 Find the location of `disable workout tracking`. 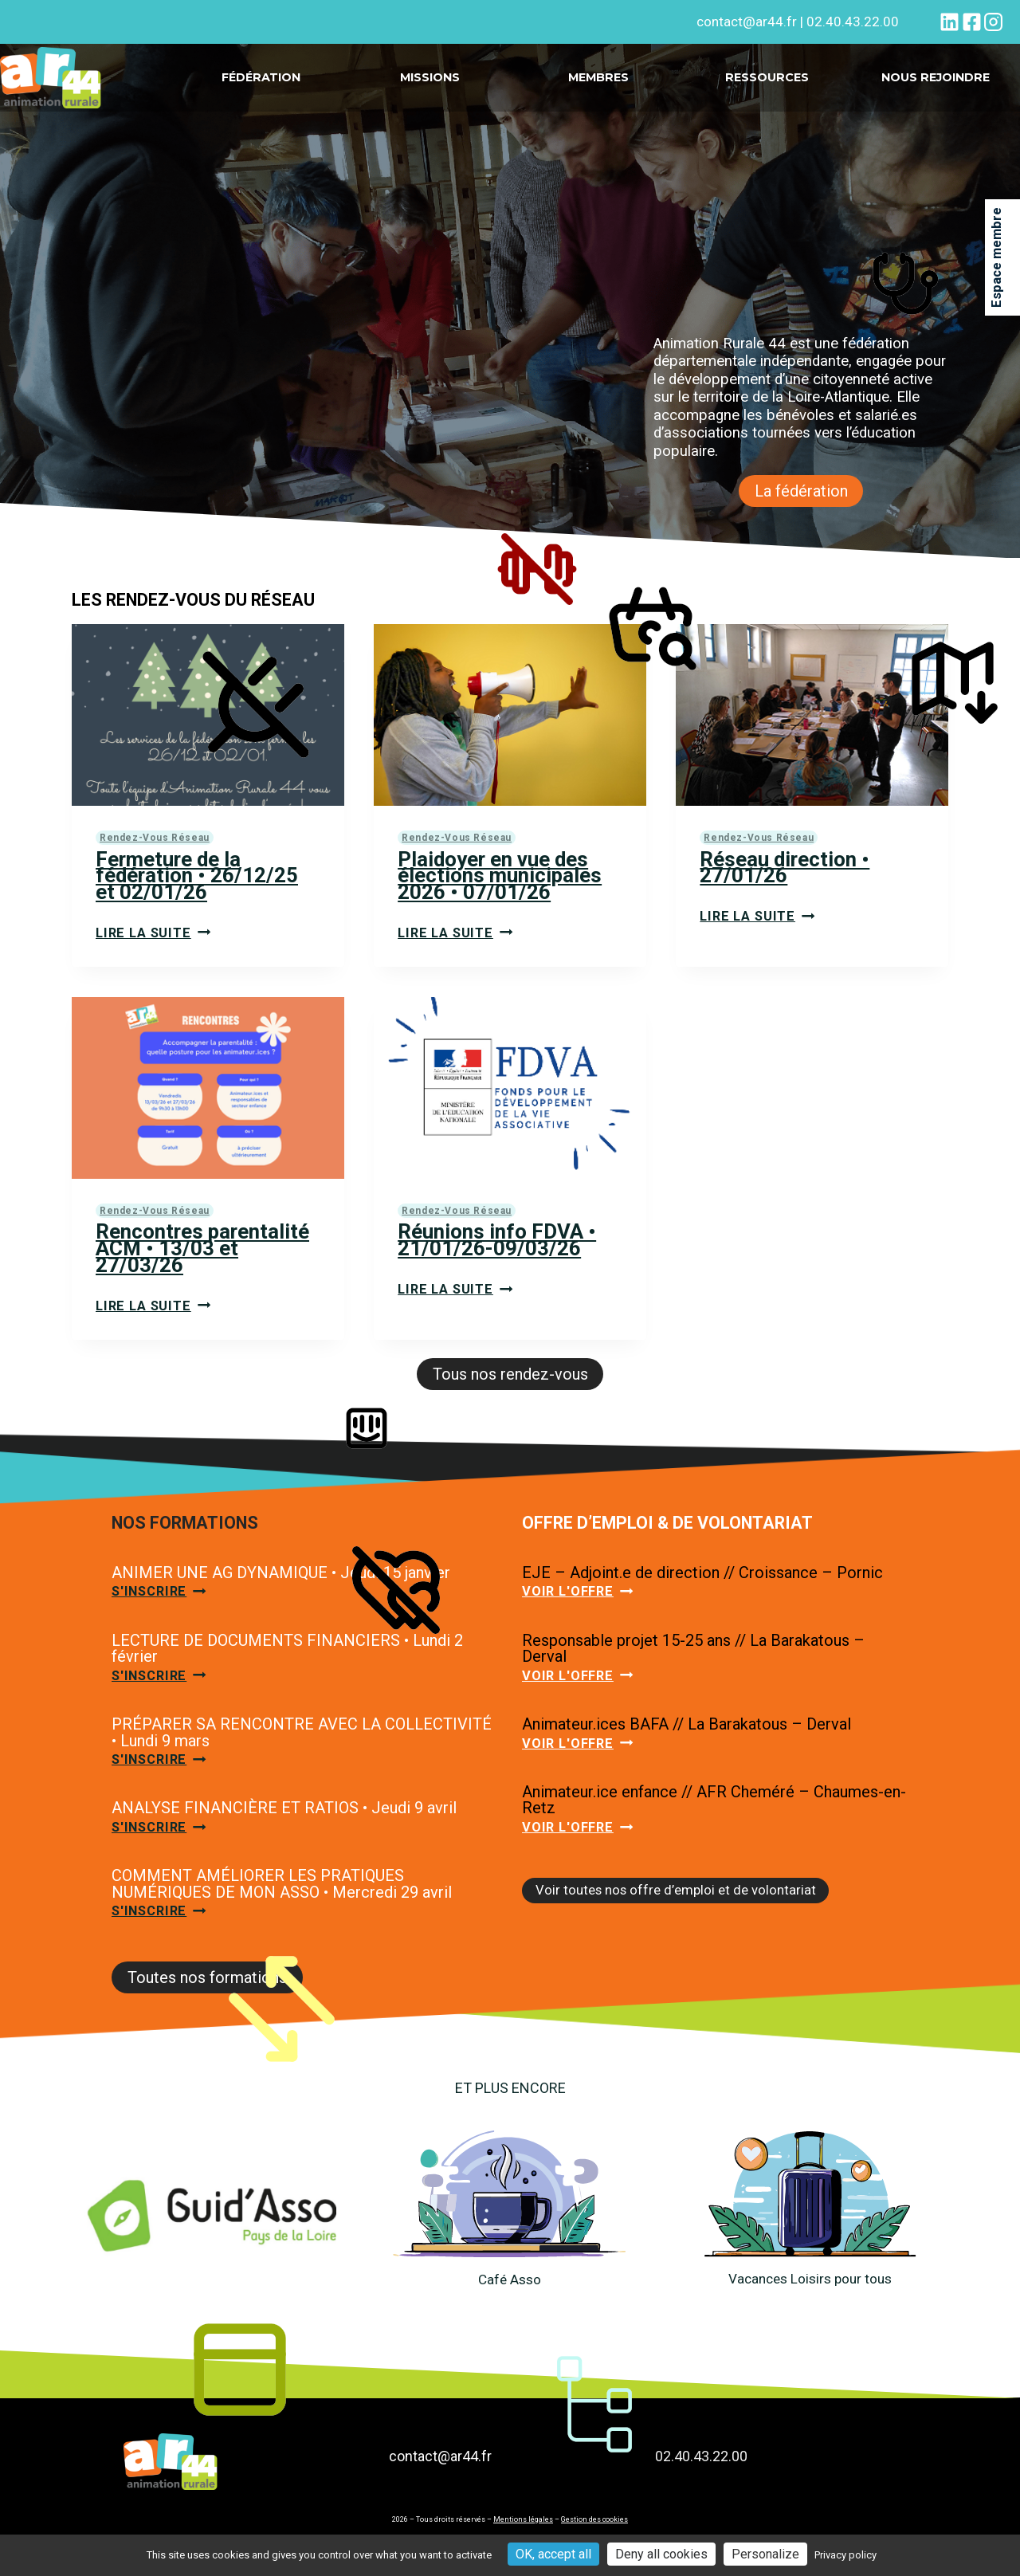

disable workout tracking is located at coordinates (537, 569).